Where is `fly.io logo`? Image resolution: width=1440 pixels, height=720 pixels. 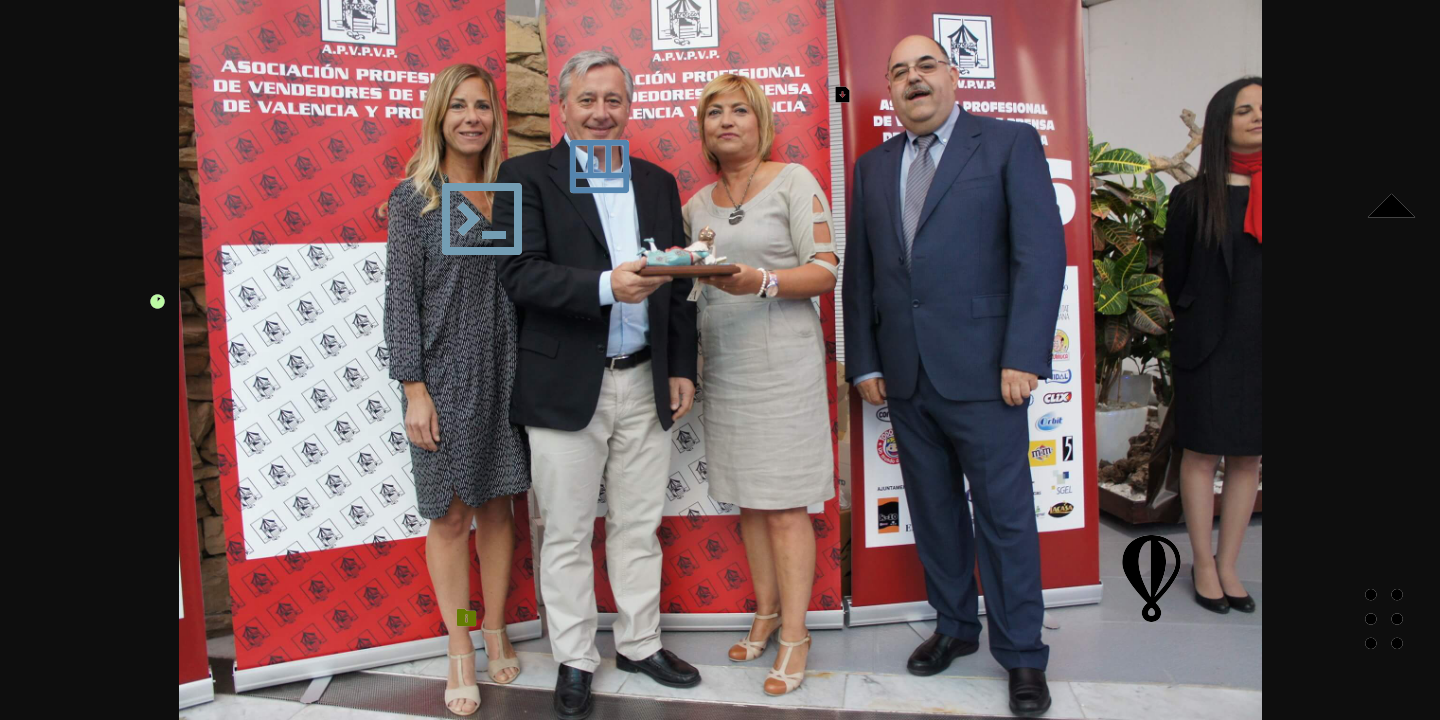 fly.io logo is located at coordinates (1151, 578).